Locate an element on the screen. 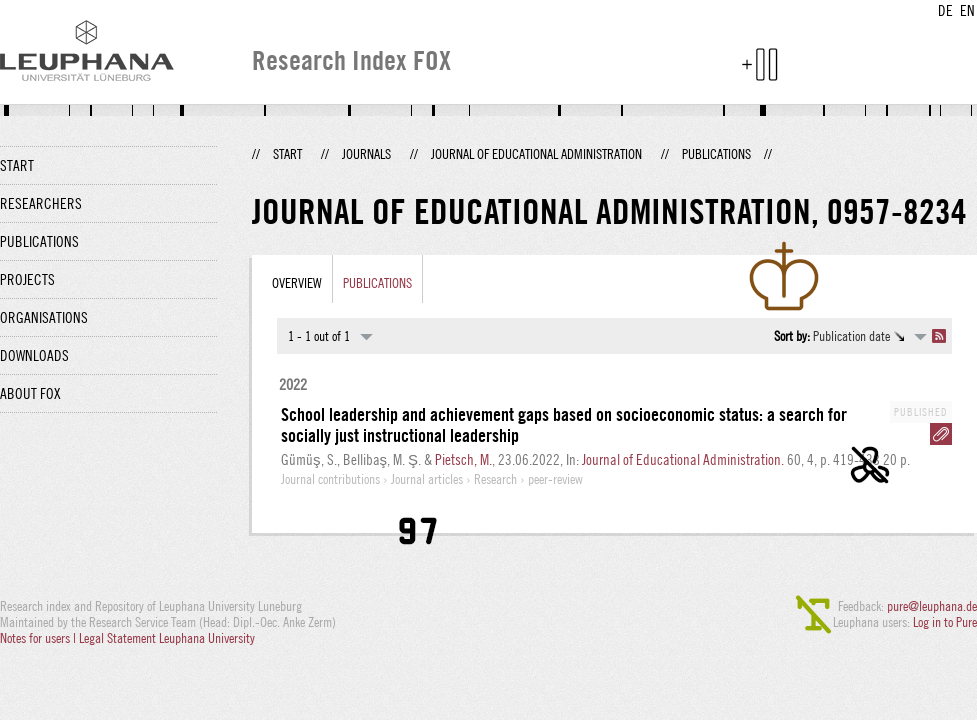  disable text formatting is located at coordinates (813, 614).